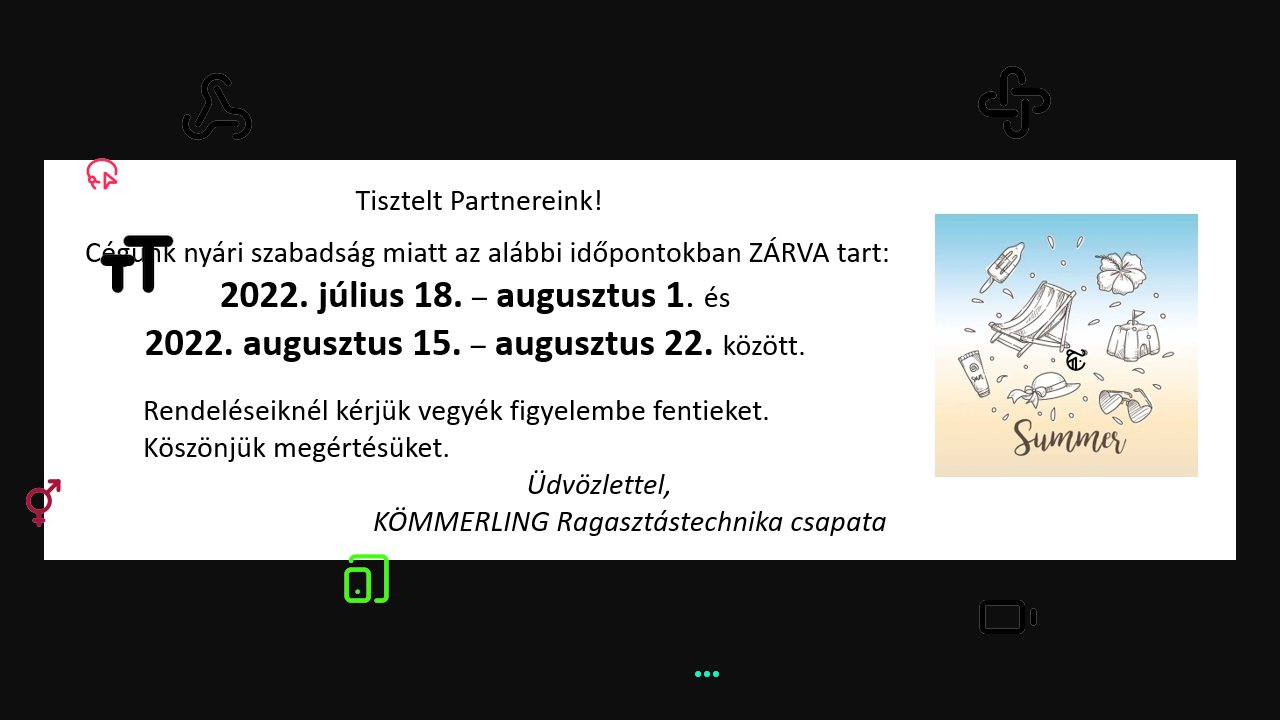 The height and width of the screenshot is (720, 1280). What do you see at coordinates (707, 674) in the screenshot?
I see `access more options or actions` at bounding box center [707, 674].